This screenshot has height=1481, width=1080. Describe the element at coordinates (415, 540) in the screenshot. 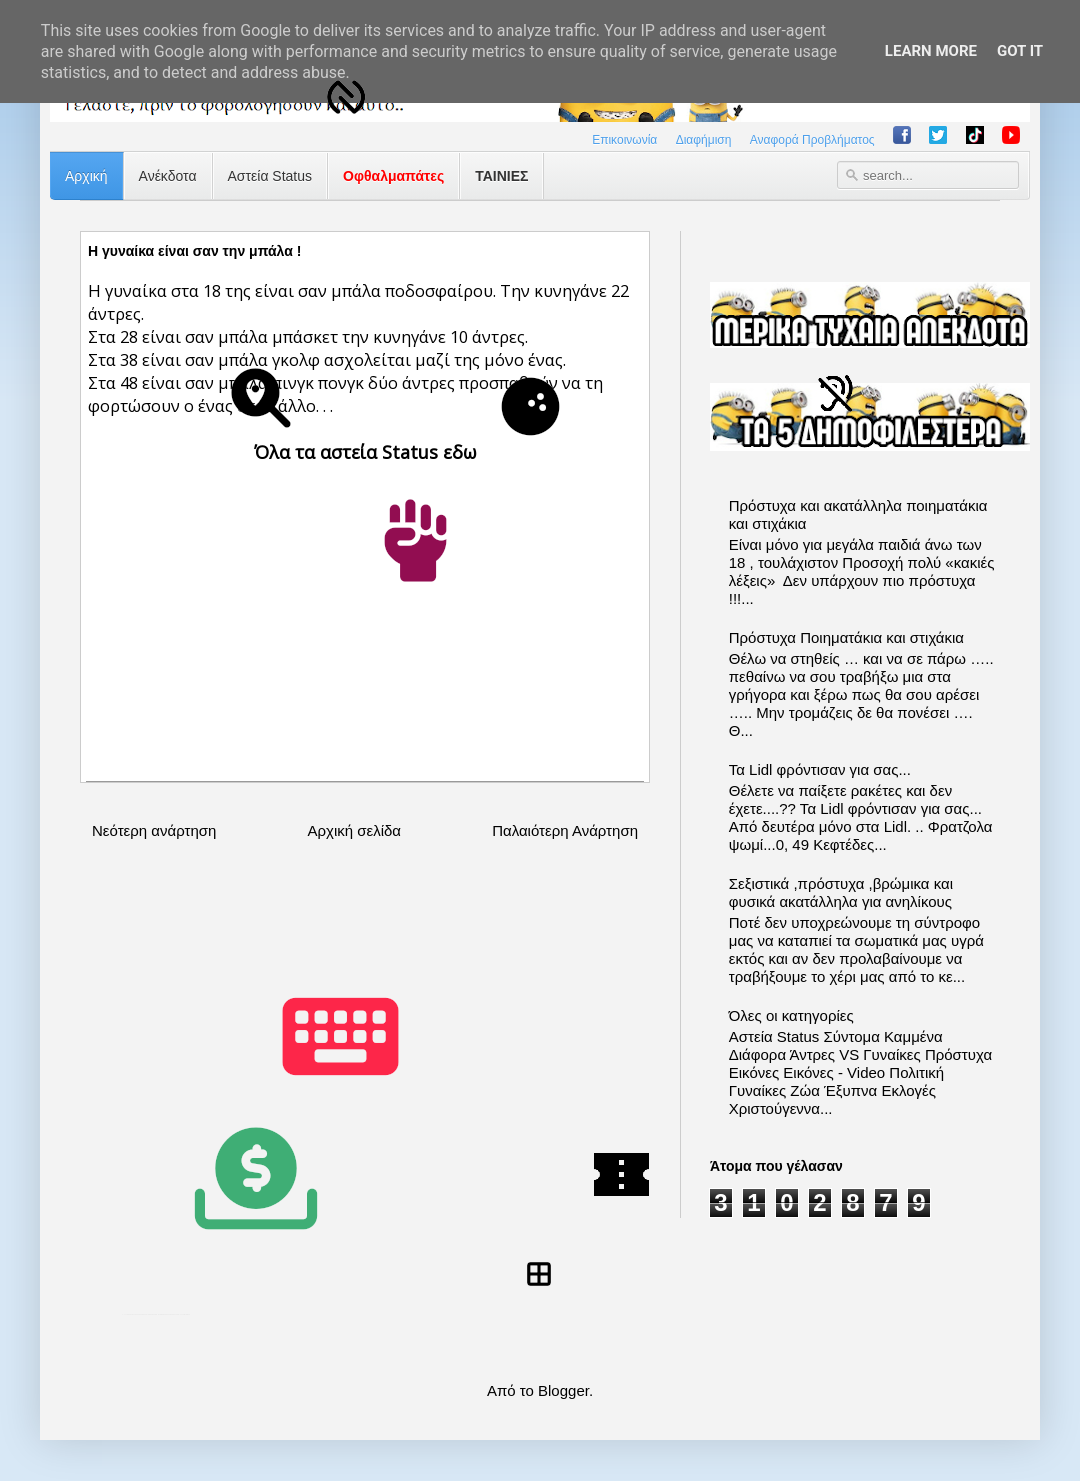

I see `show solidarity or support for a cause` at that location.